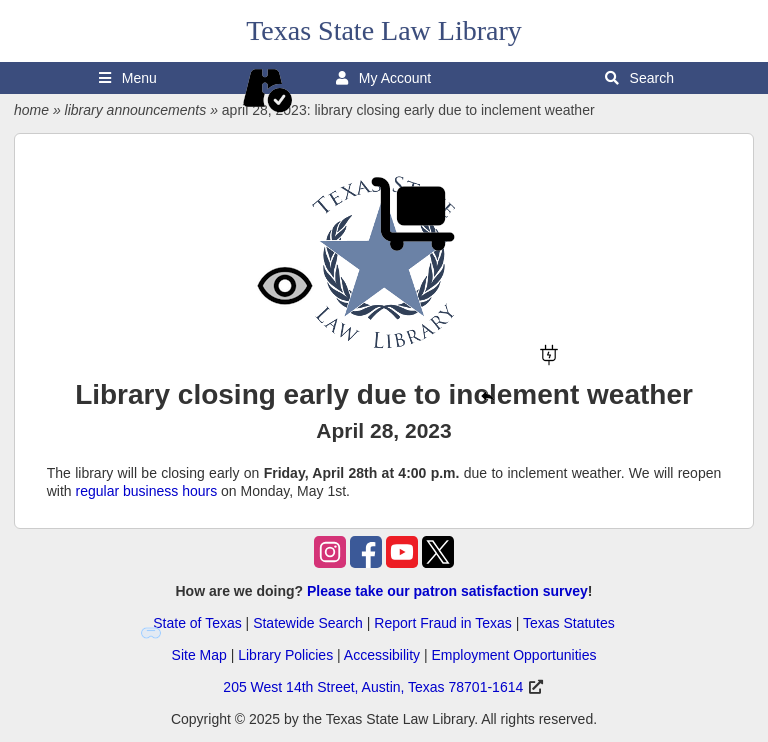  What do you see at coordinates (488, 396) in the screenshot?
I see `reply to a message or comment` at bounding box center [488, 396].